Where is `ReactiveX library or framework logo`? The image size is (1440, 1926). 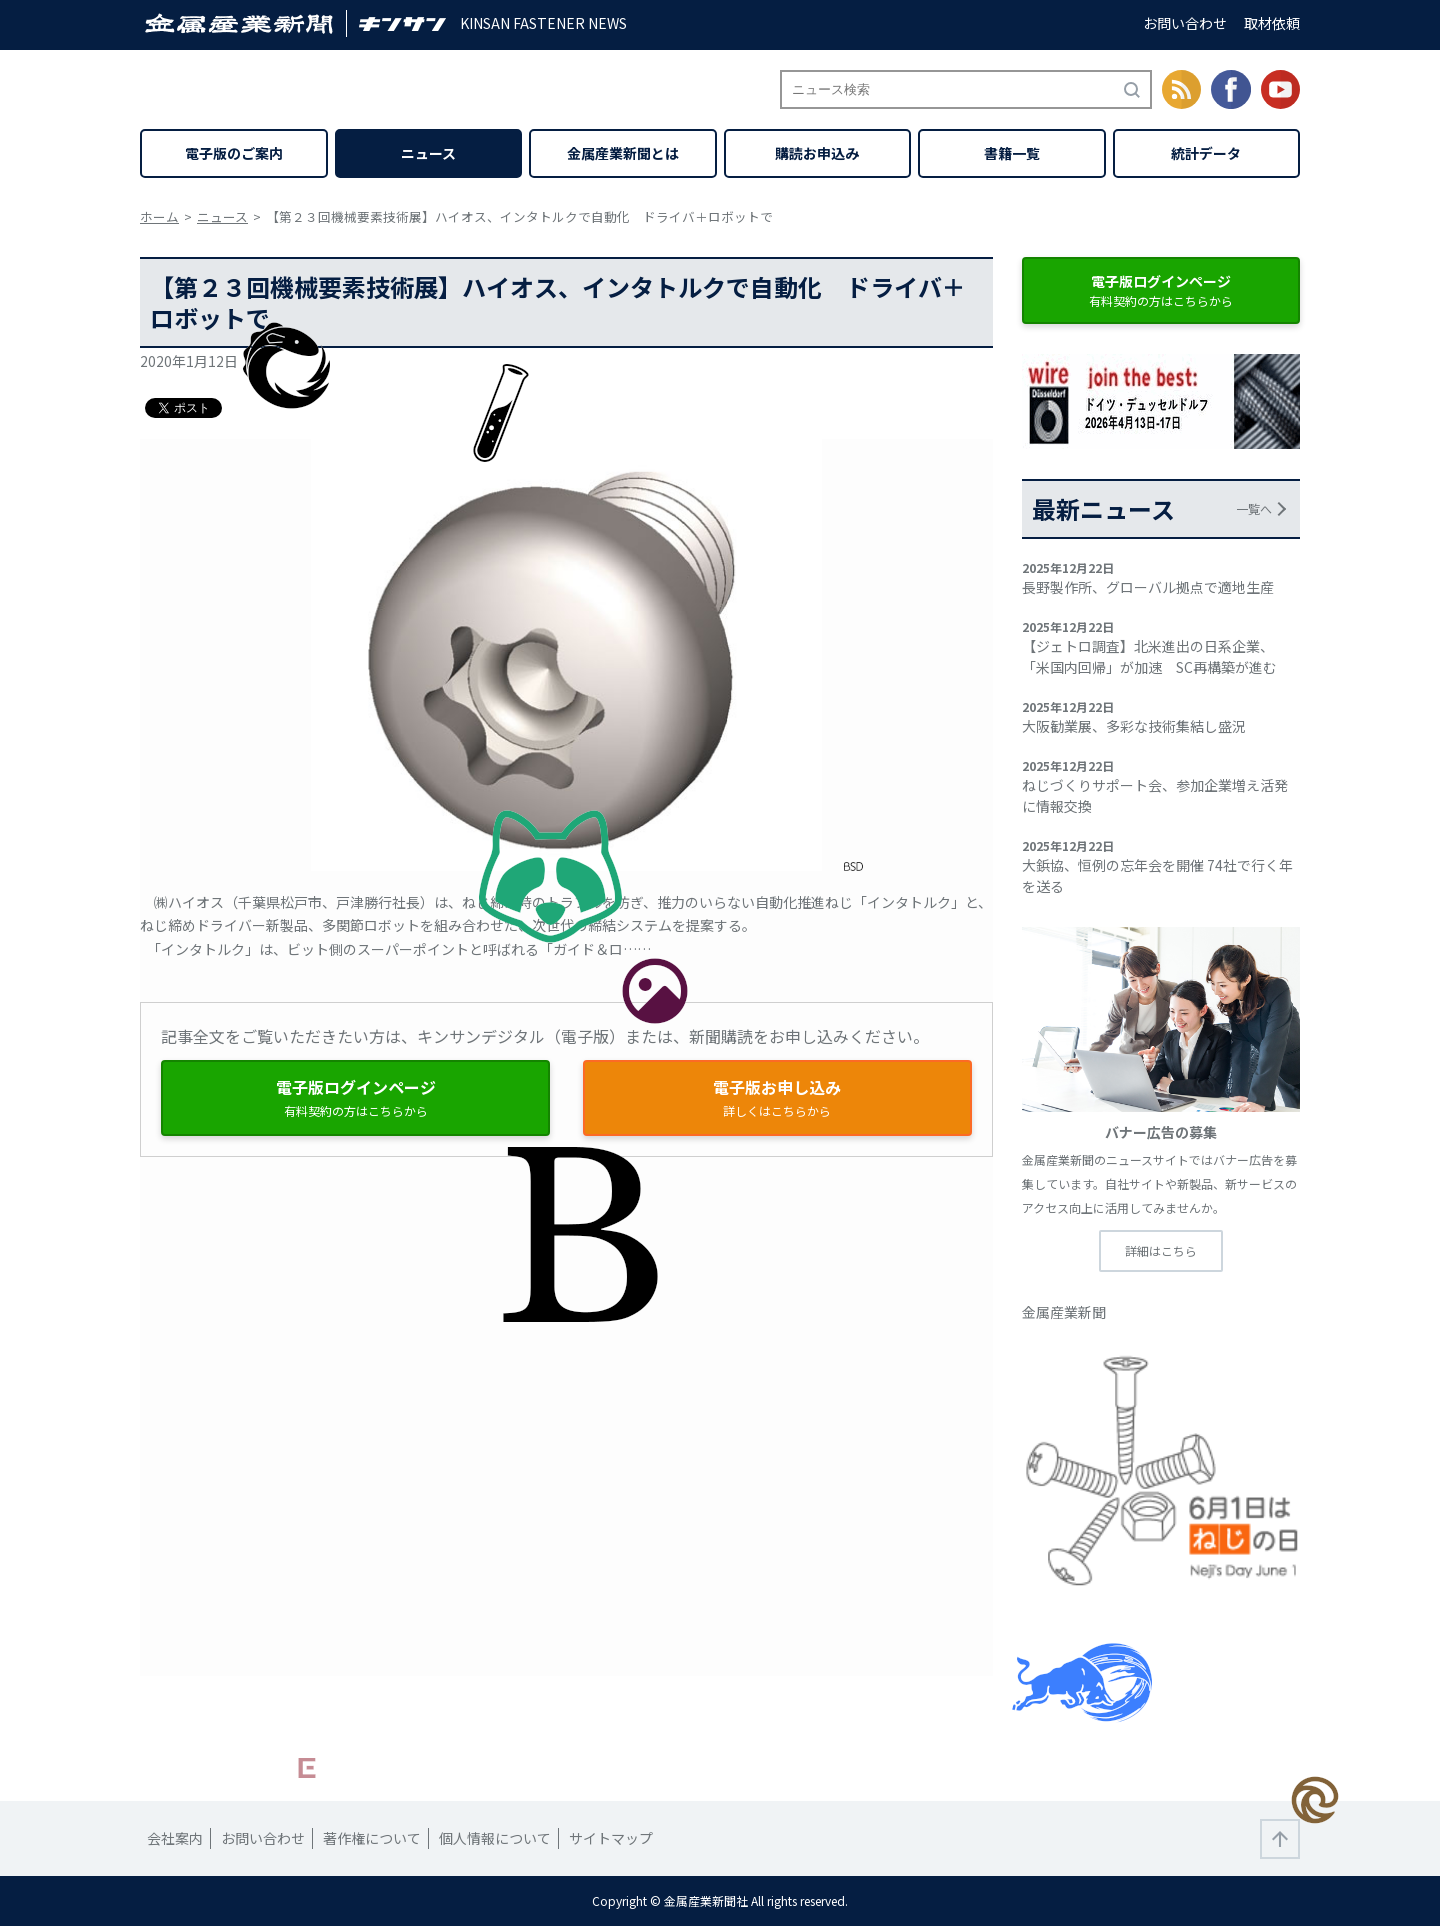
ReactiveX library or framework logo is located at coordinates (286, 365).